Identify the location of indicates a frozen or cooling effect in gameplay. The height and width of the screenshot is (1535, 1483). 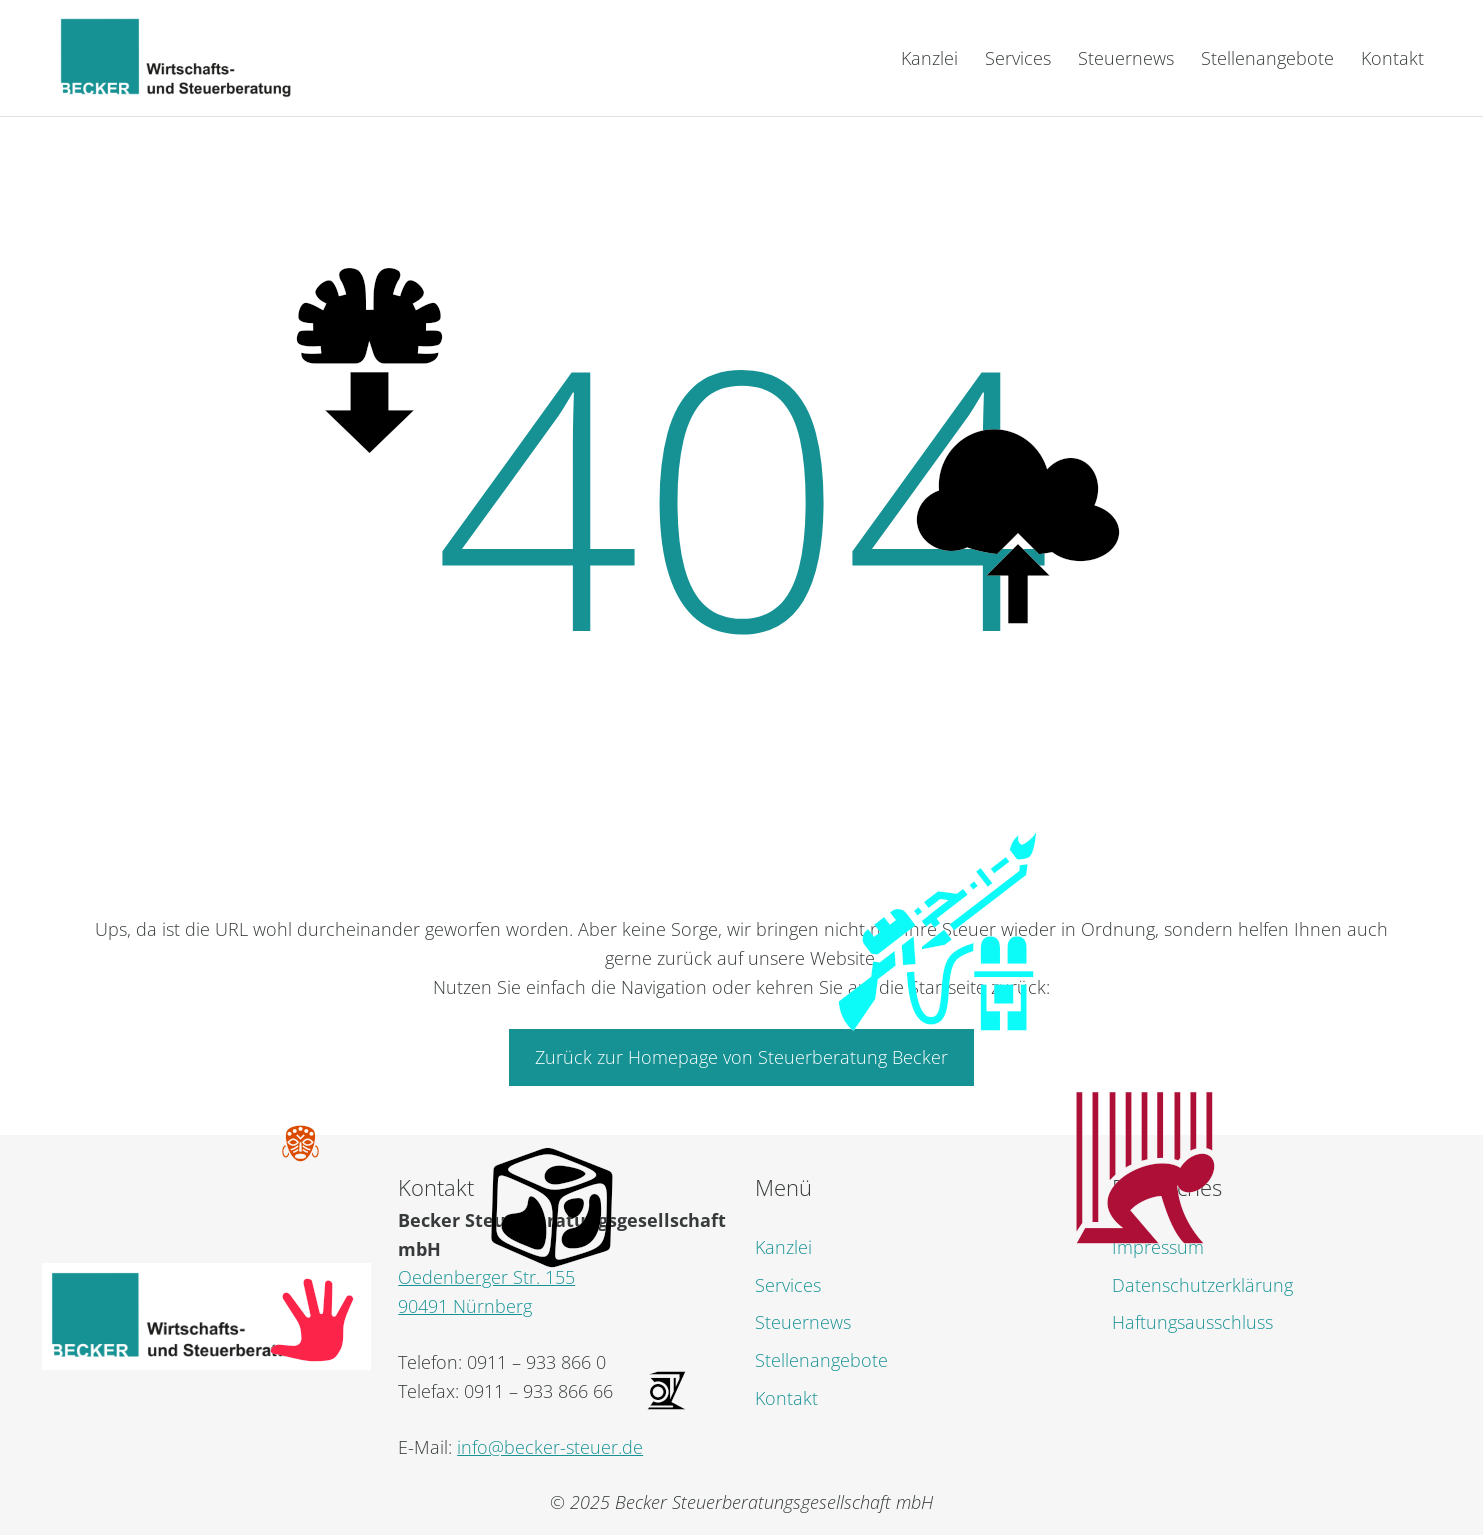
(552, 1207).